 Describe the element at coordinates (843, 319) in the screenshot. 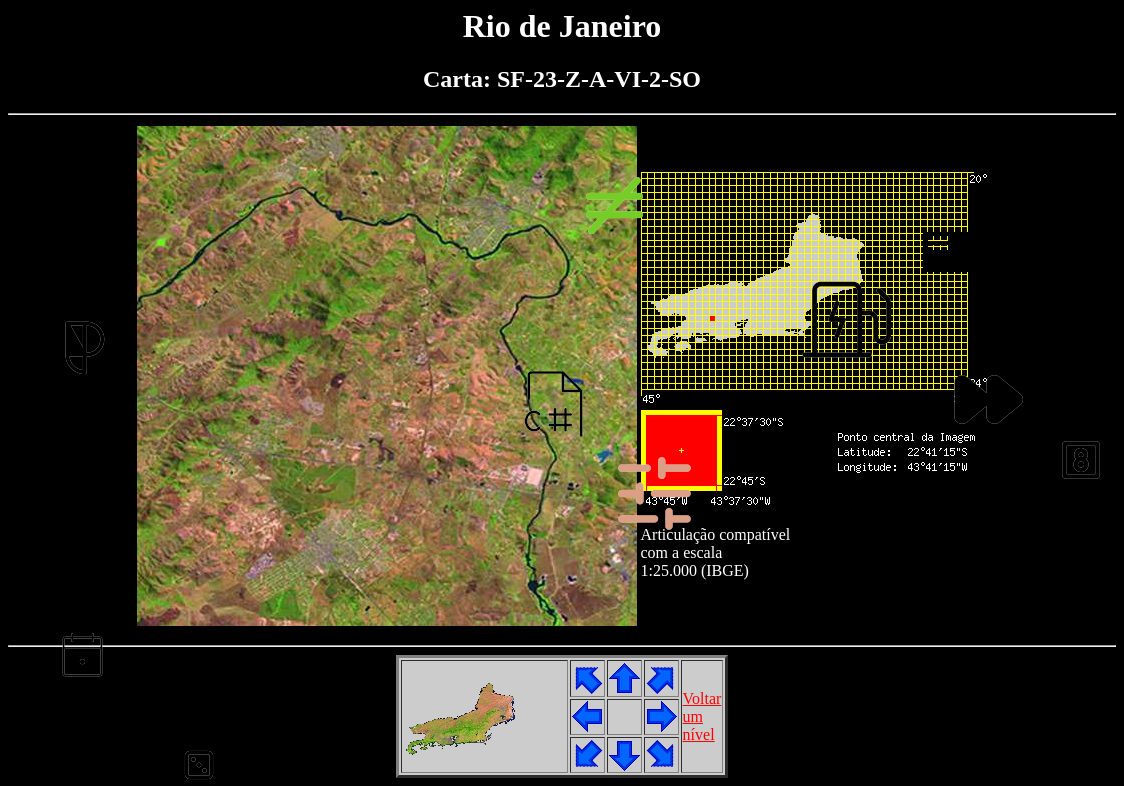

I see `find nearby electric vehicle charging stations` at that location.